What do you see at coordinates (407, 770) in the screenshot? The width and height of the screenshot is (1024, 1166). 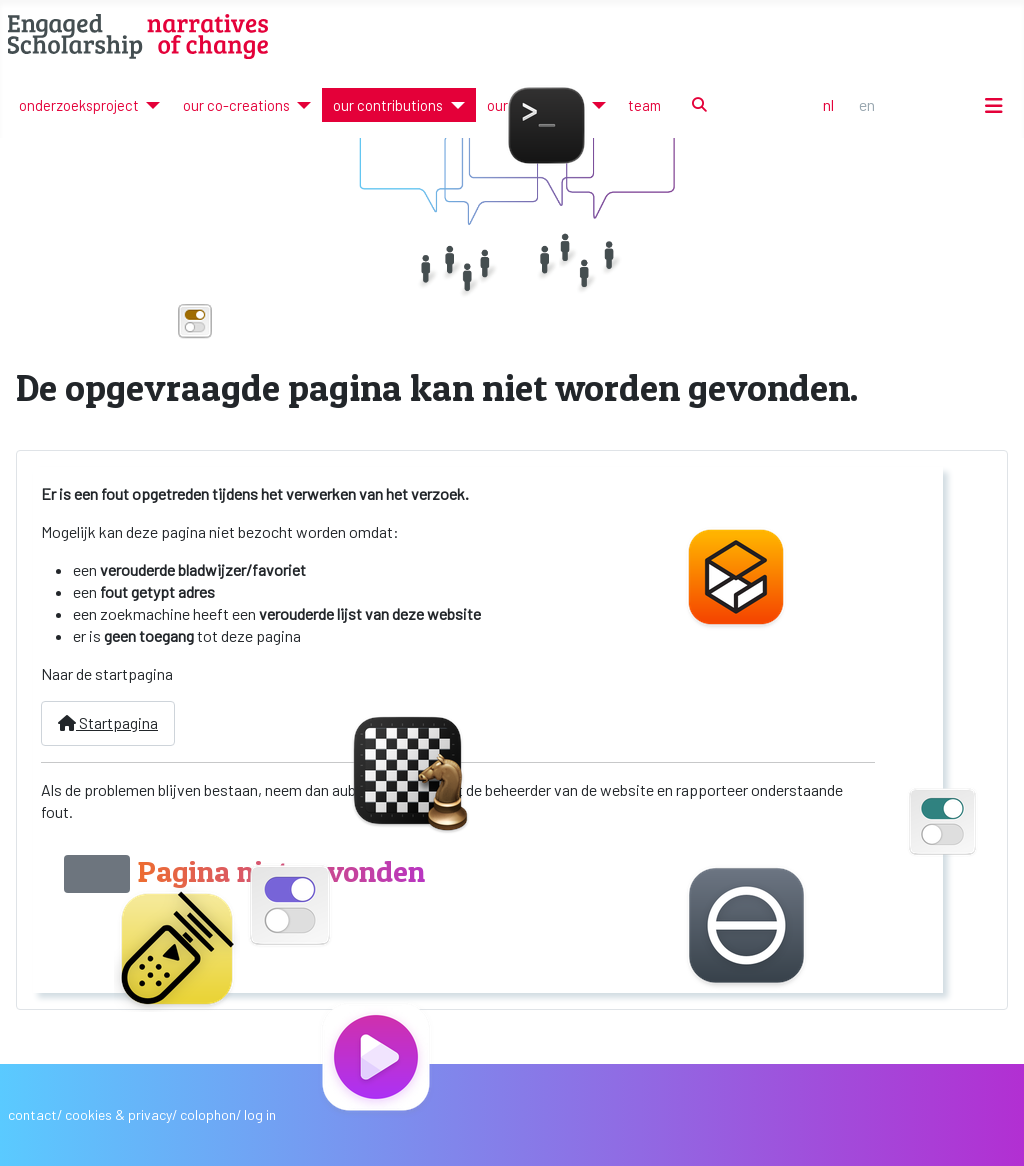 I see `open the chess app` at bounding box center [407, 770].